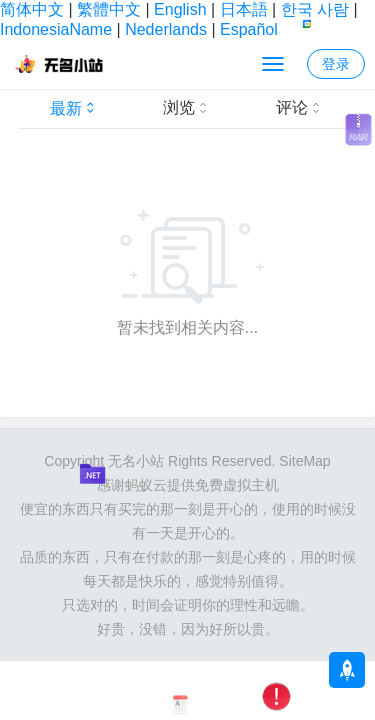  What do you see at coordinates (307, 24) in the screenshot?
I see `open Google Calendar app` at bounding box center [307, 24].